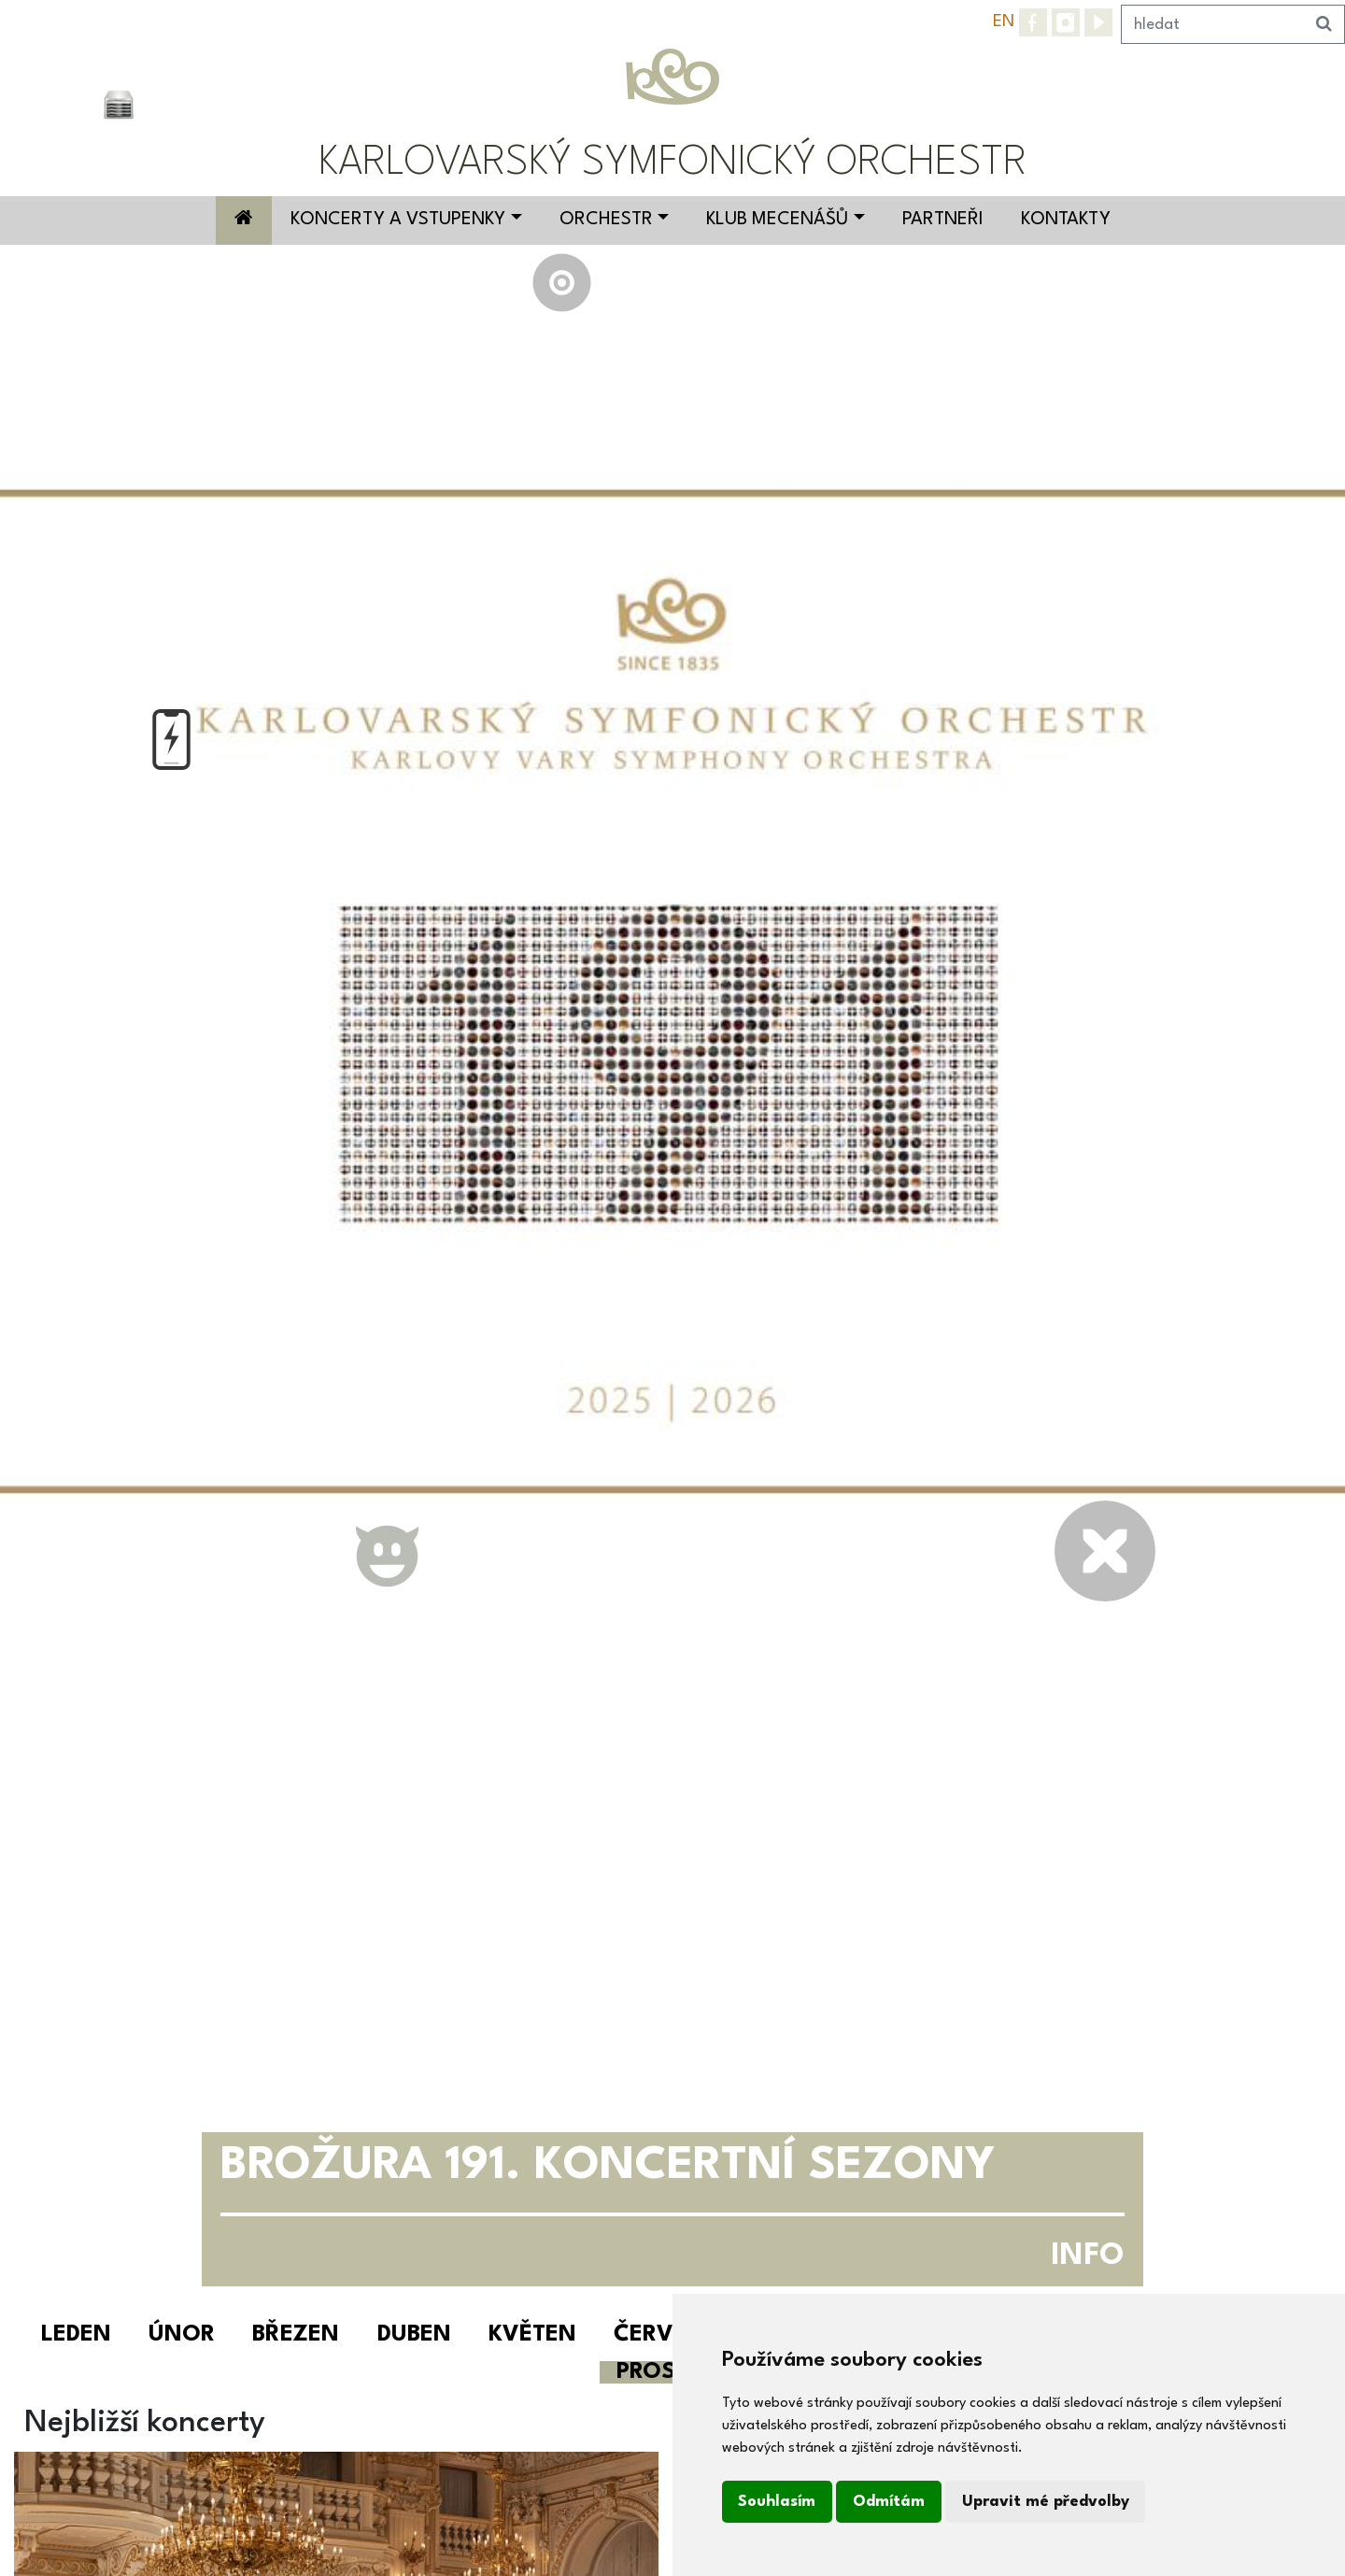 The width and height of the screenshot is (1345, 2576). I want to click on insert a mischievous or playful emoji, so click(387, 1556).